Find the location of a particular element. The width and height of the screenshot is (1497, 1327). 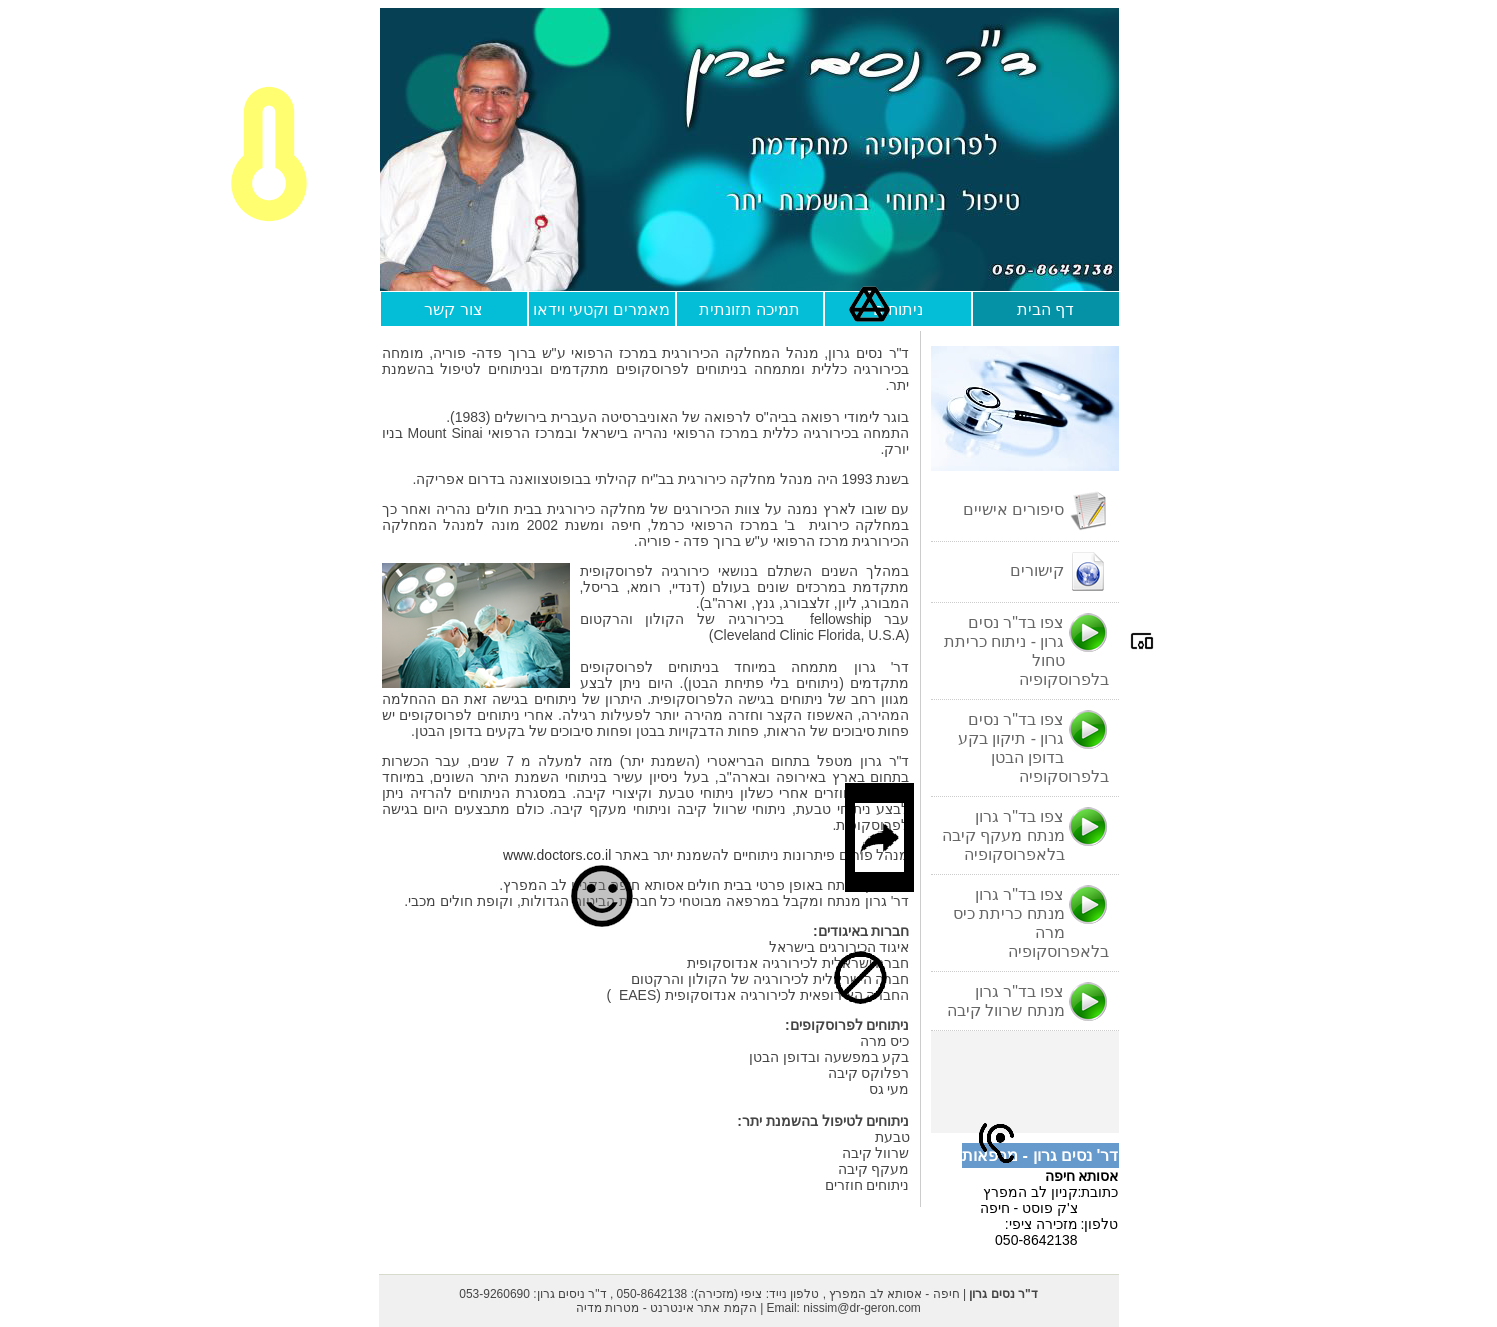

access hearing or audio accessibility settings is located at coordinates (996, 1143).